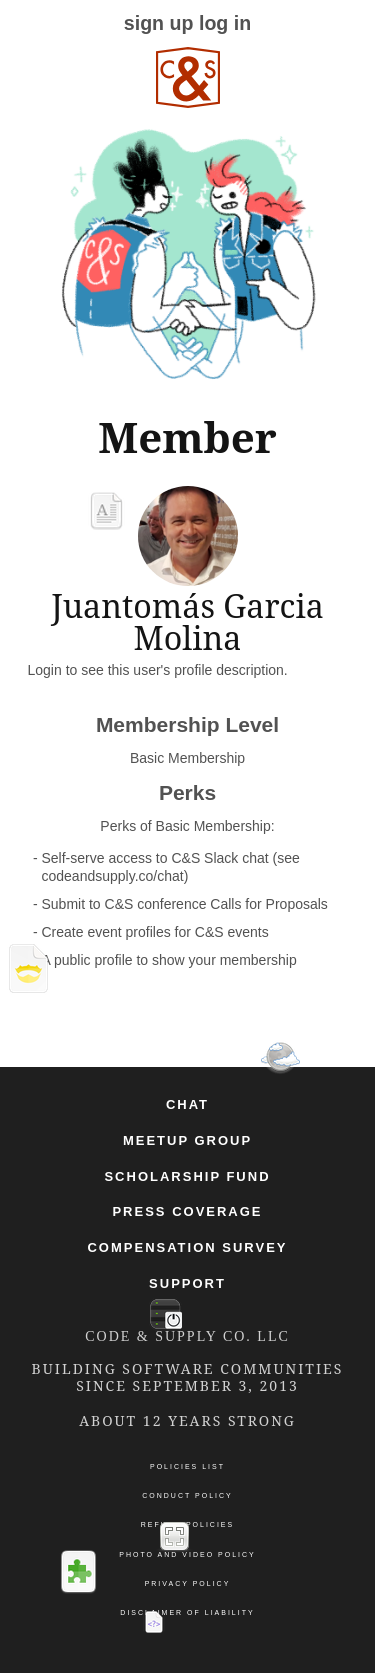  Describe the element at coordinates (106, 510) in the screenshot. I see `open a rich text document` at that location.